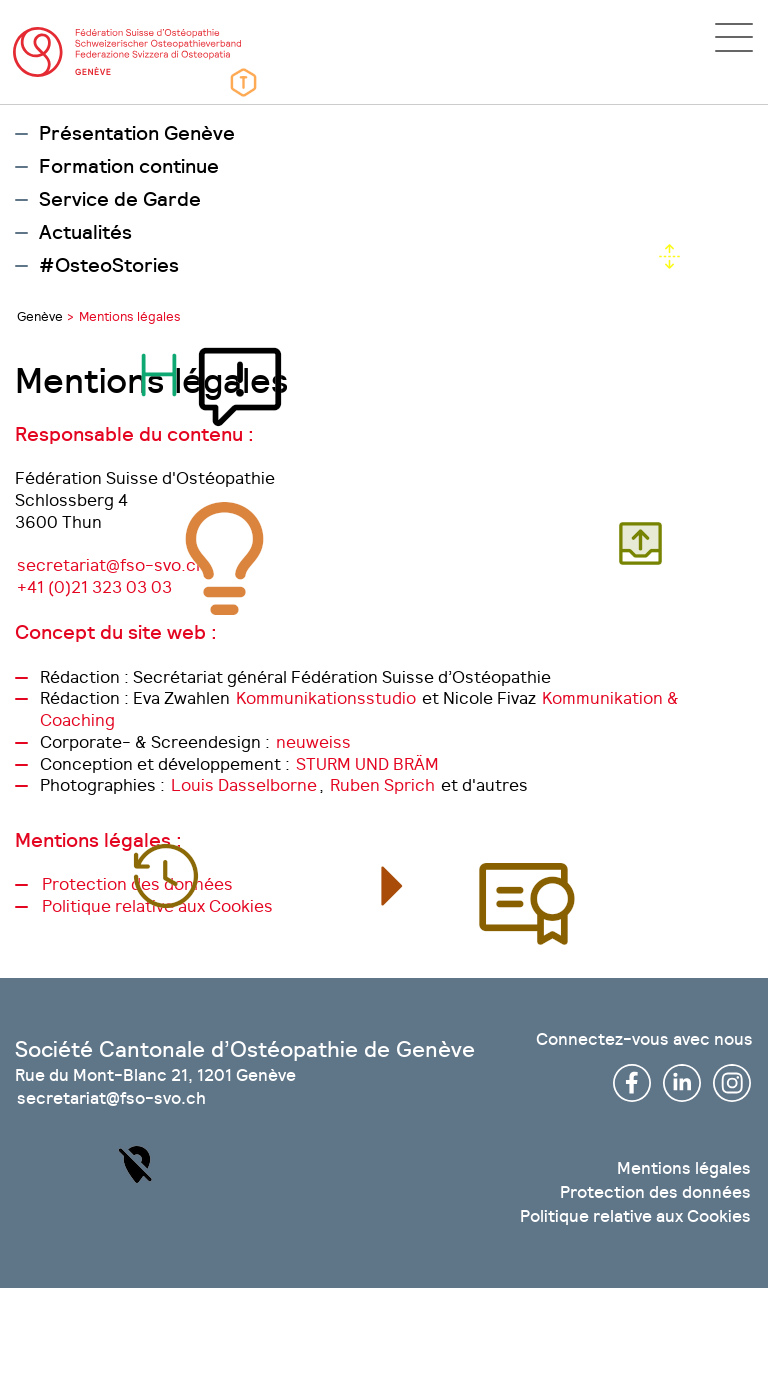 The width and height of the screenshot is (768, 1400). Describe the element at coordinates (523, 900) in the screenshot. I see `view certification or credentials` at that location.